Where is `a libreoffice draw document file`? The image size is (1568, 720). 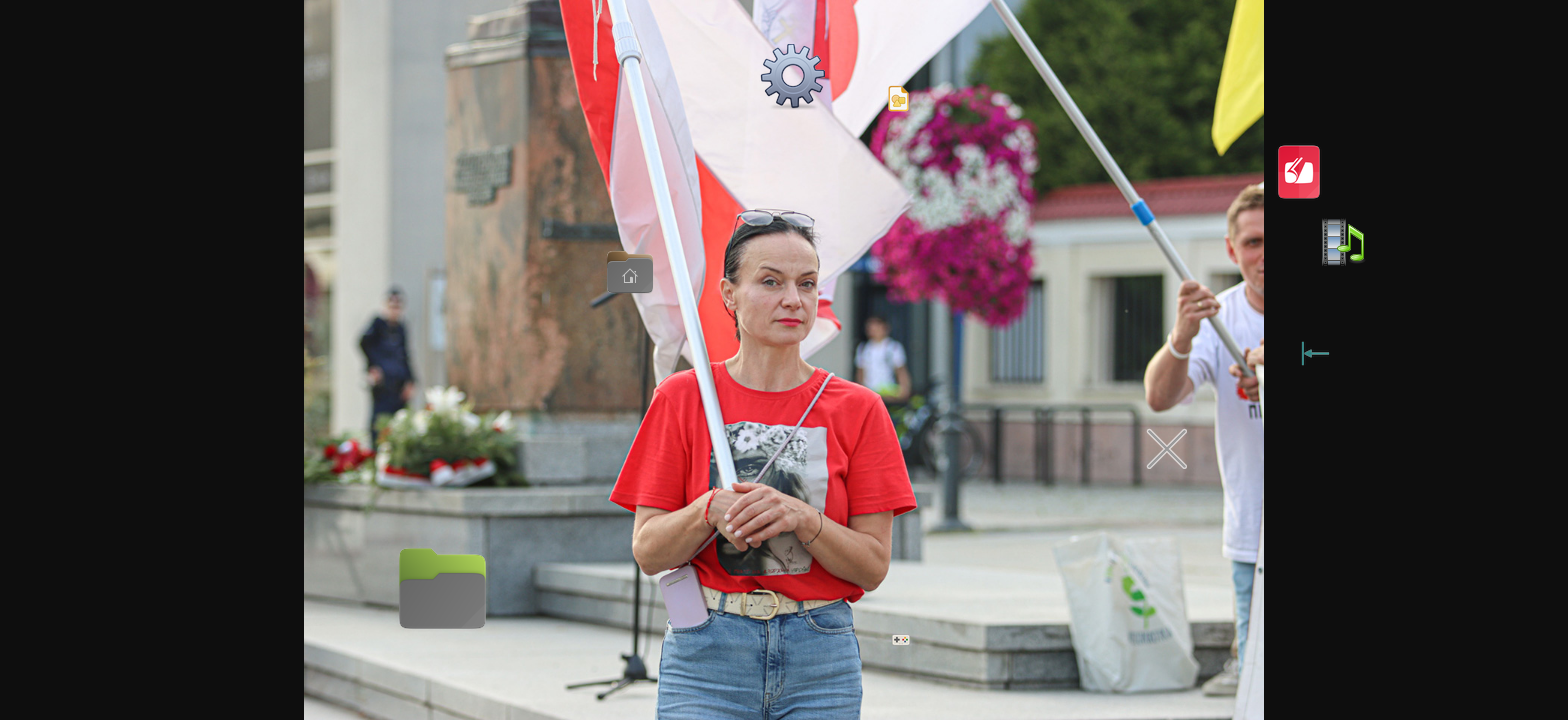 a libreoffice draw document file is located at coordinates (898, 98).